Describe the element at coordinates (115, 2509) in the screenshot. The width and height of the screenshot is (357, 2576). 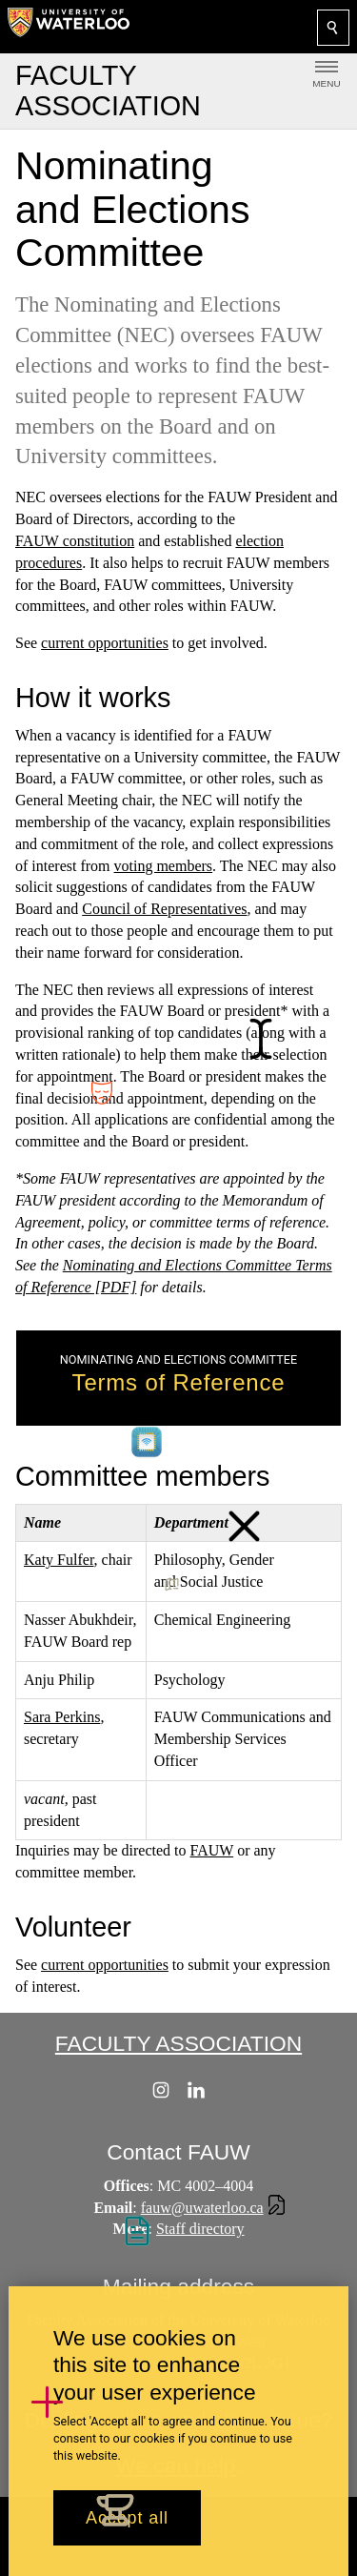
I see `access crafting or forging tools` at that location.